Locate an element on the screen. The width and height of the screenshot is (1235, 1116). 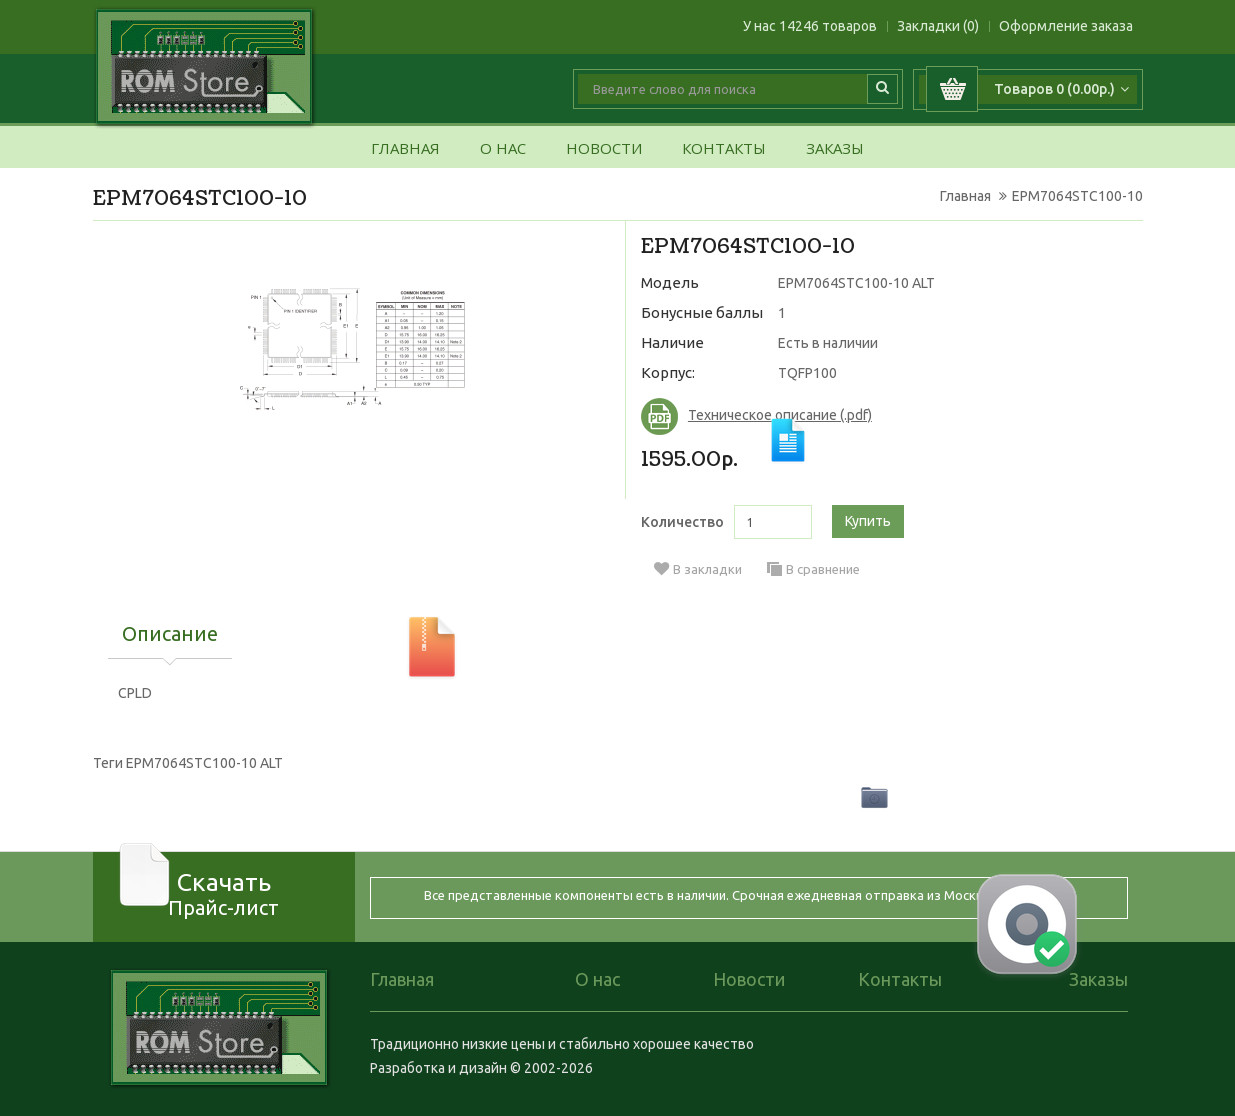
optical drive verified and working correctly is located at coordinates (1027, 926).